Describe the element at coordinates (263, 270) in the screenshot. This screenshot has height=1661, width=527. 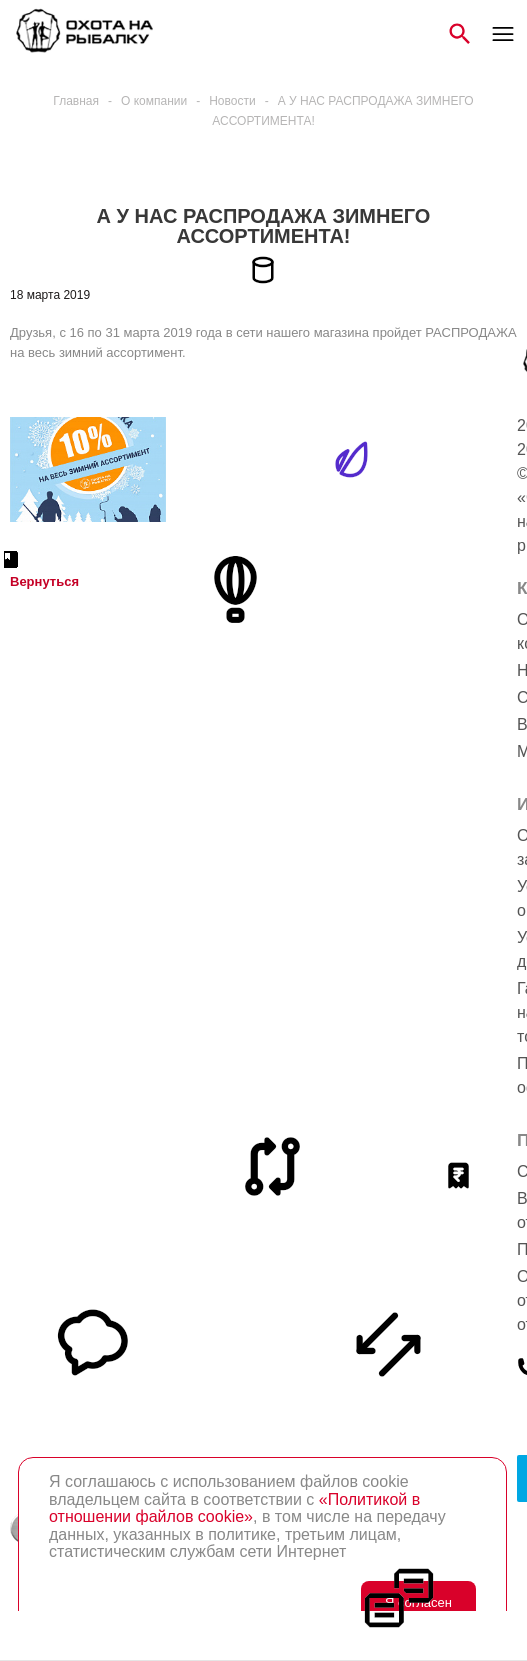
I see `access database or storage` at that location.